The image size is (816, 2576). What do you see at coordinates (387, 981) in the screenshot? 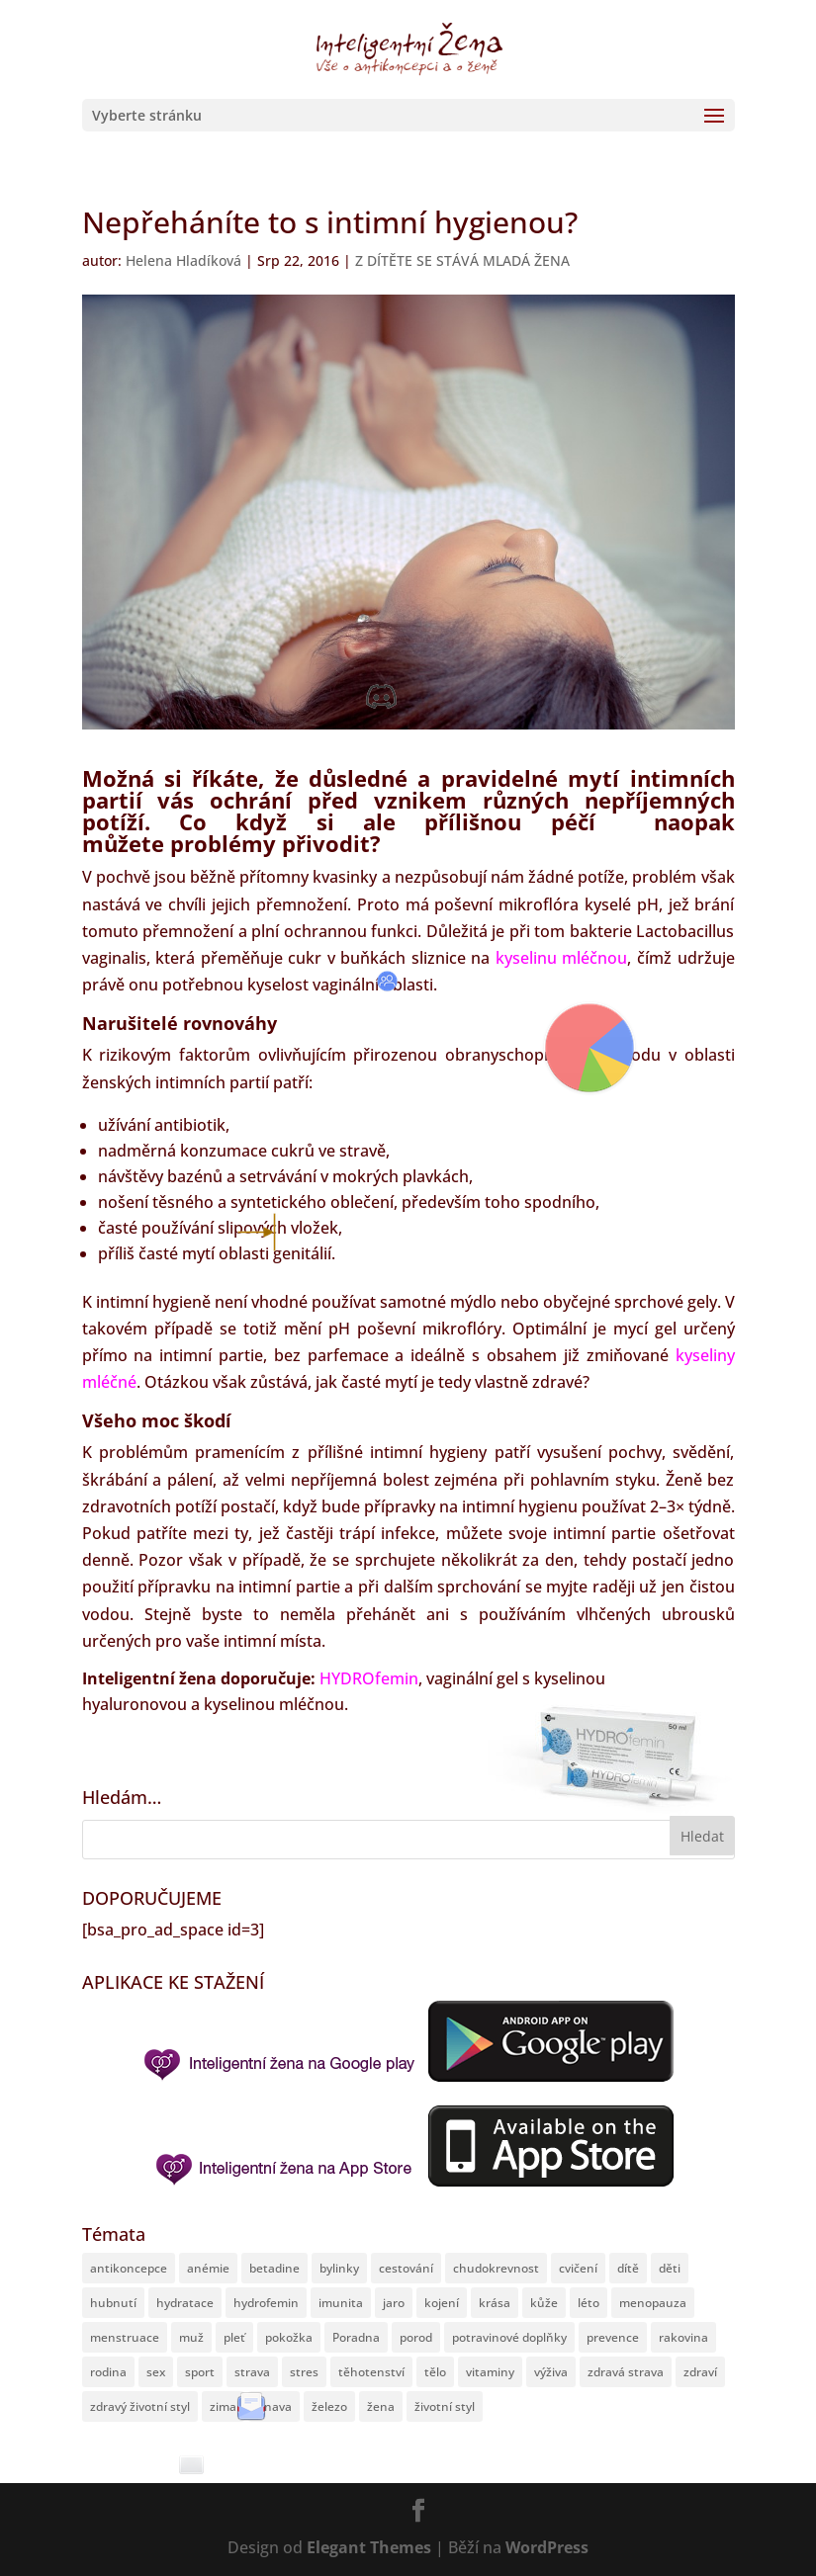
I see `access user account settings` at bounding box center [387, 981].